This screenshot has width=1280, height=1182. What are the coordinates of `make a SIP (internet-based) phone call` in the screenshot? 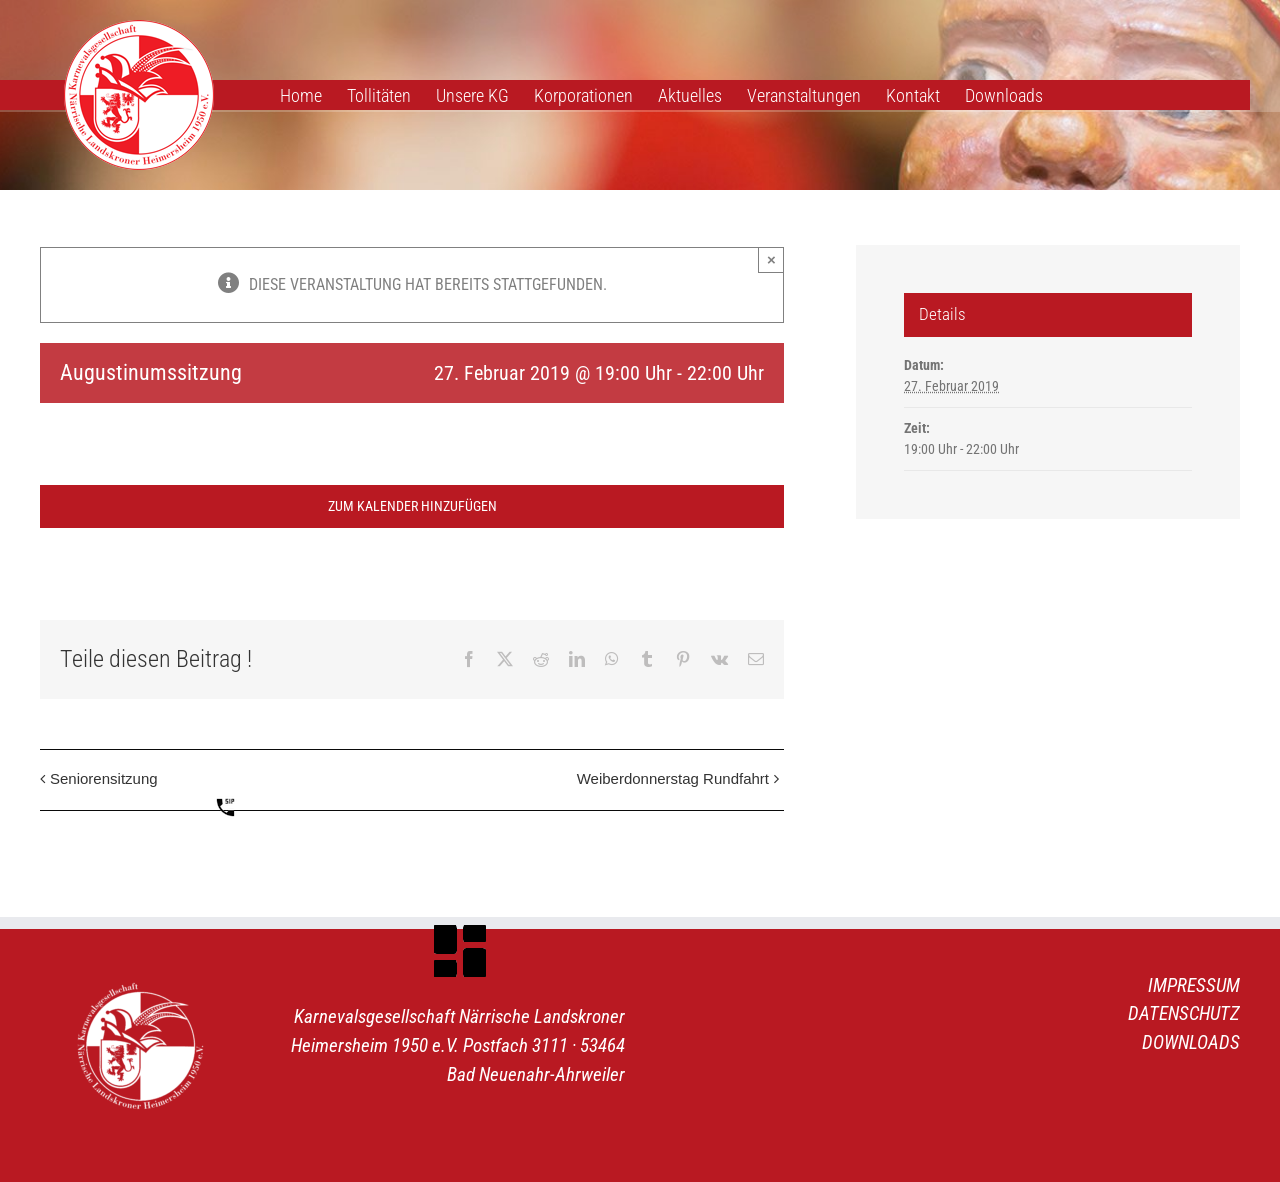 It's located at (225, 807).